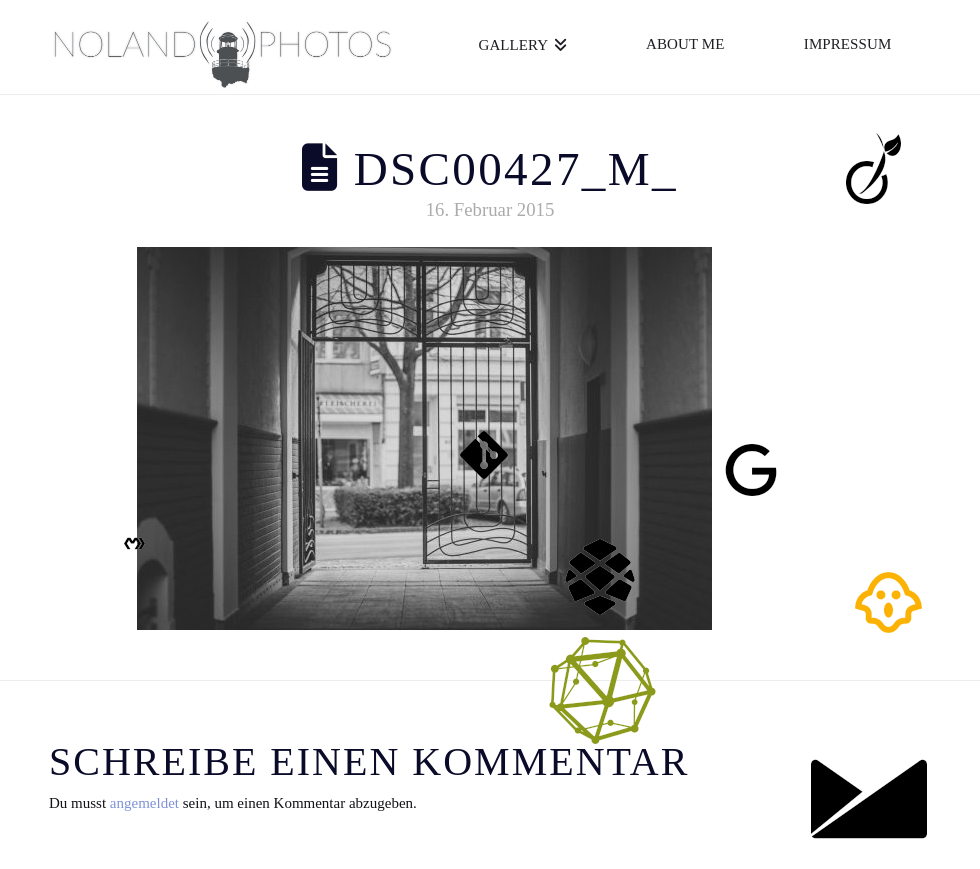 This screenshot has height=869, width=980. What do you see at coordinates (873, 168) in the screenshot?
I see `visit or connect to Viadeo professional network` at bounding box center [873, 168].